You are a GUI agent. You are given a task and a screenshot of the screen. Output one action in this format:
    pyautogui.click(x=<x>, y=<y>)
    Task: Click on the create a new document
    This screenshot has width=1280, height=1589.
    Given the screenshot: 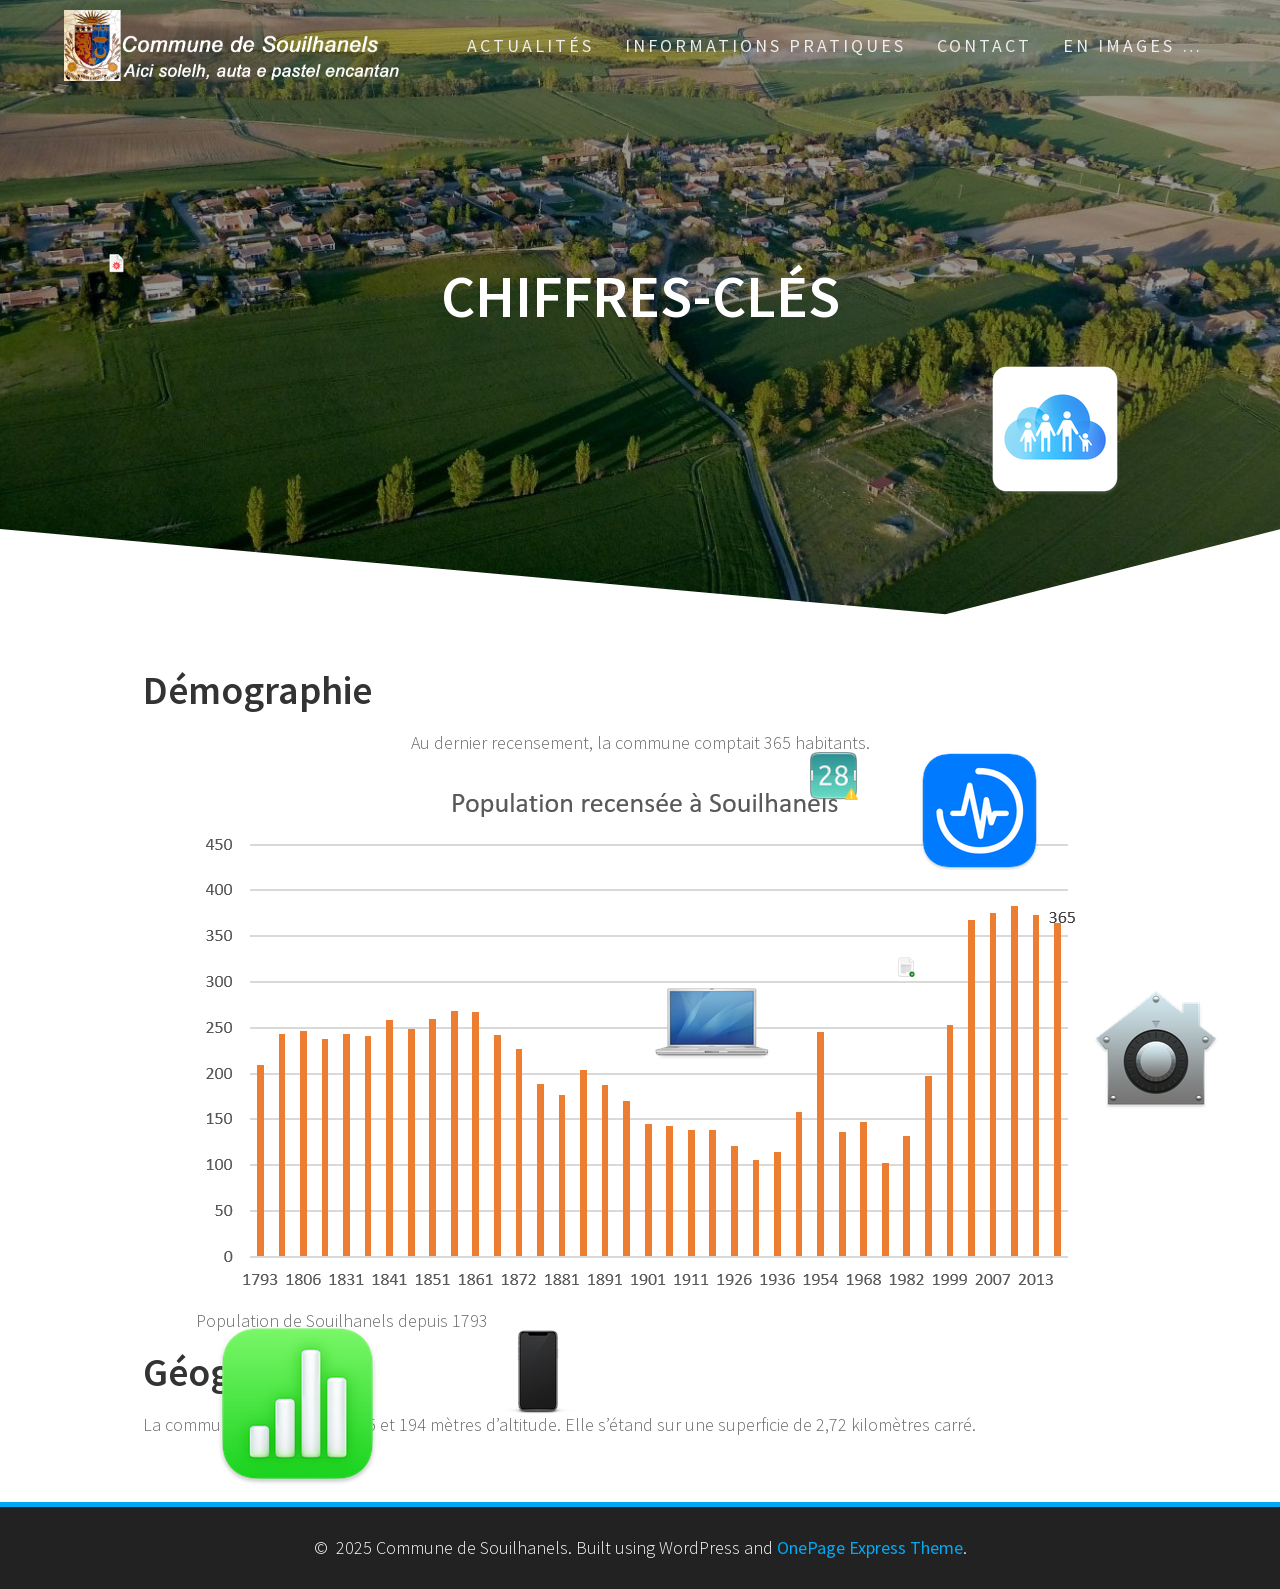 What is the action you would take?
    pyautogui.click(x=906, y=967)
    